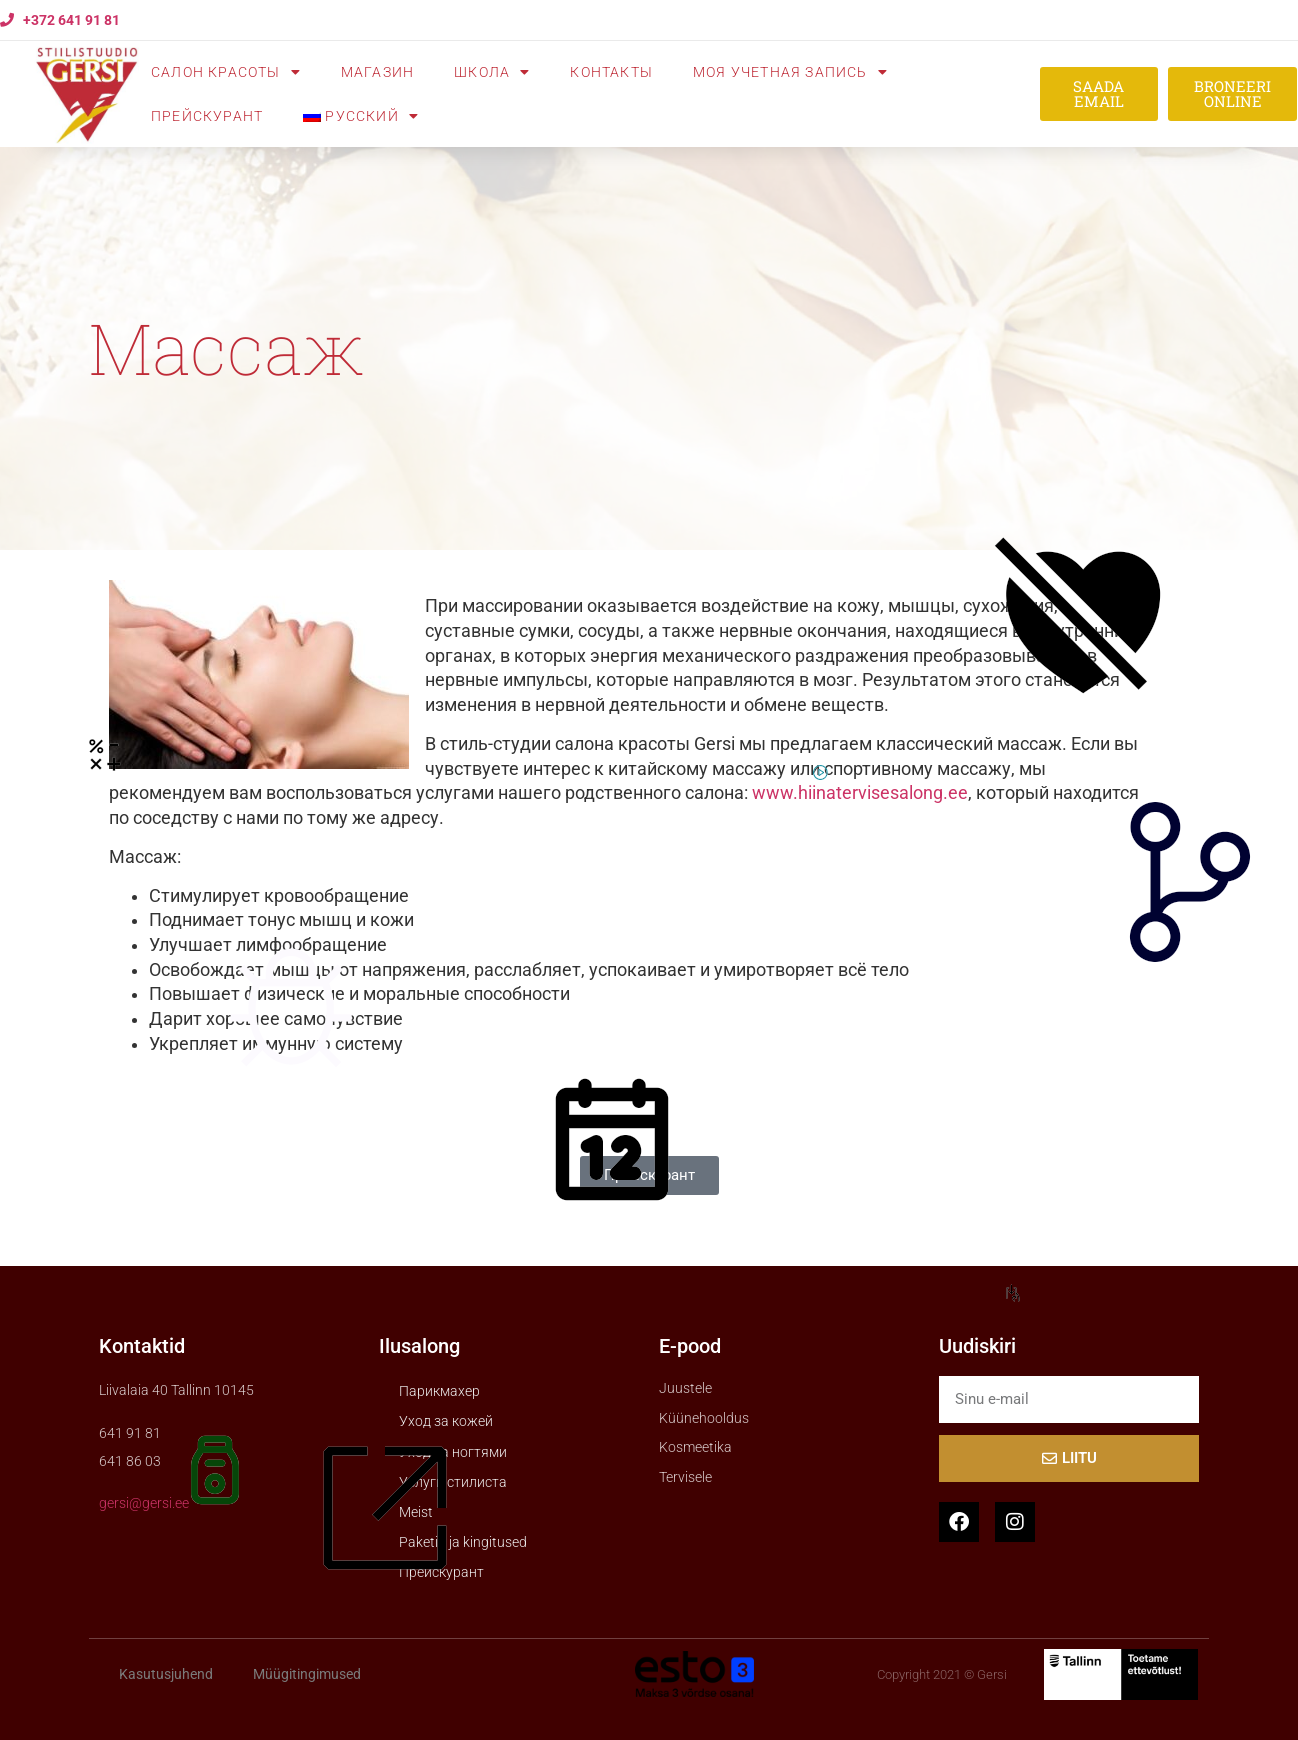 The width and height of the screenshot is (1298, 1740). I want to click on play media or start video playback, so click(820, 772).